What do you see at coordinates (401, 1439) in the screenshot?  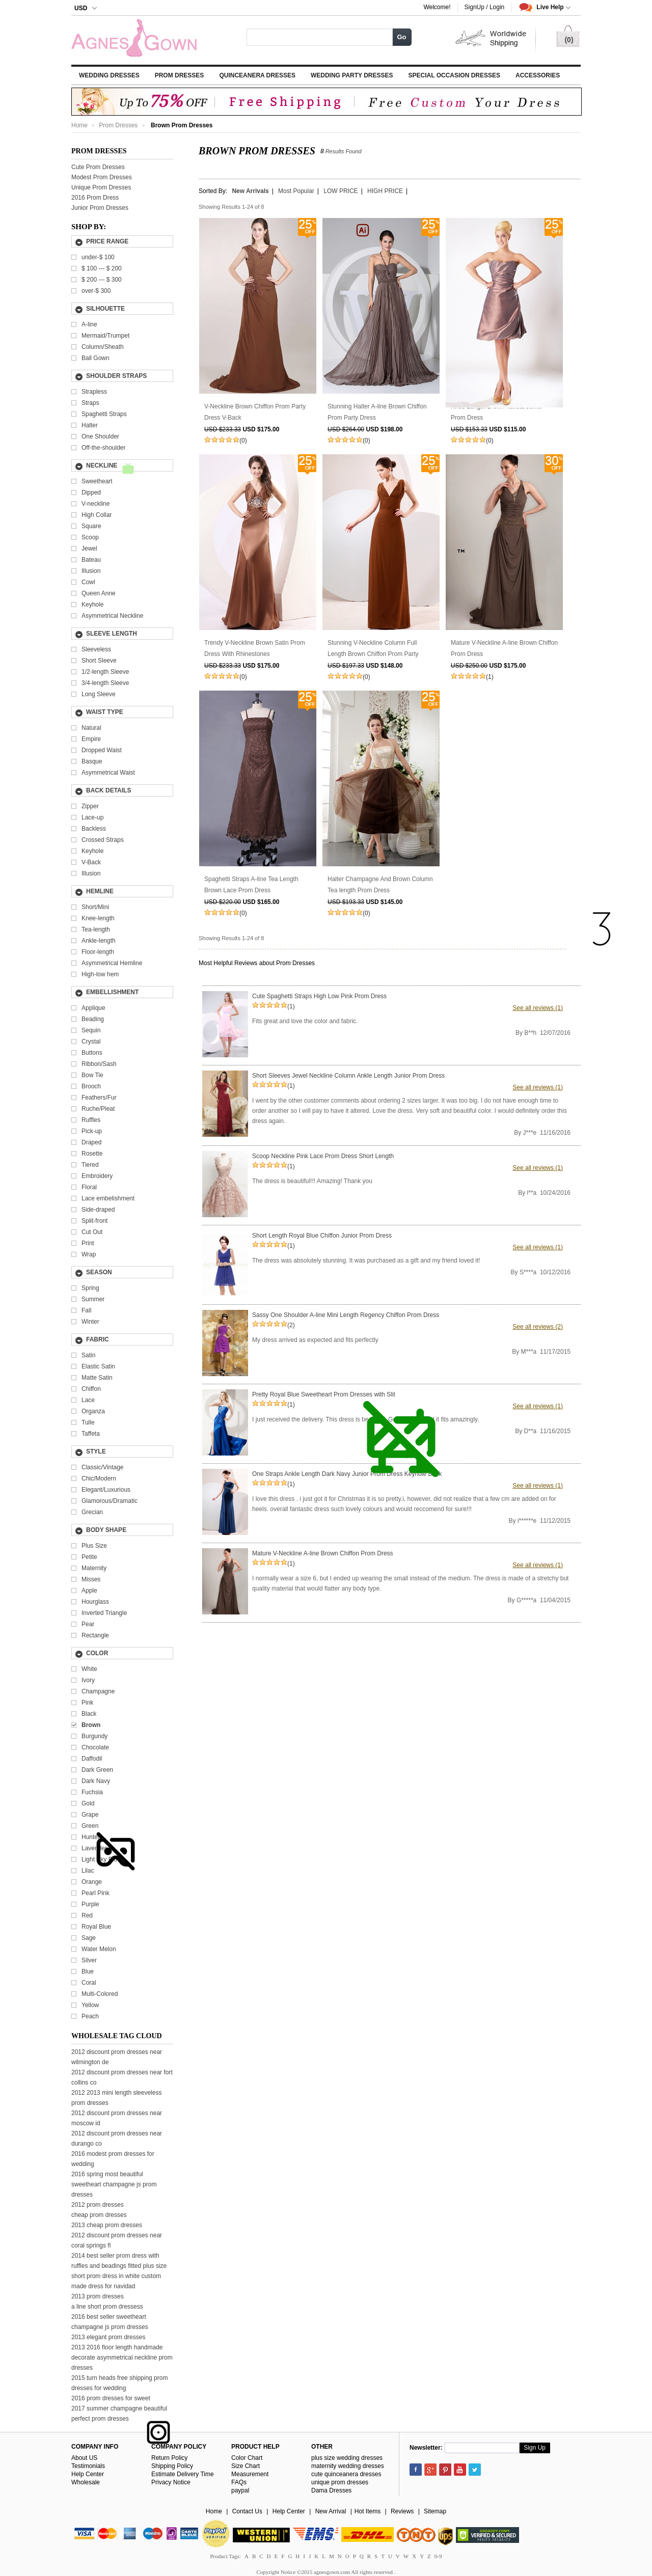 I see `disable road barrier or construction zone` at bounding box center [401, 1439].